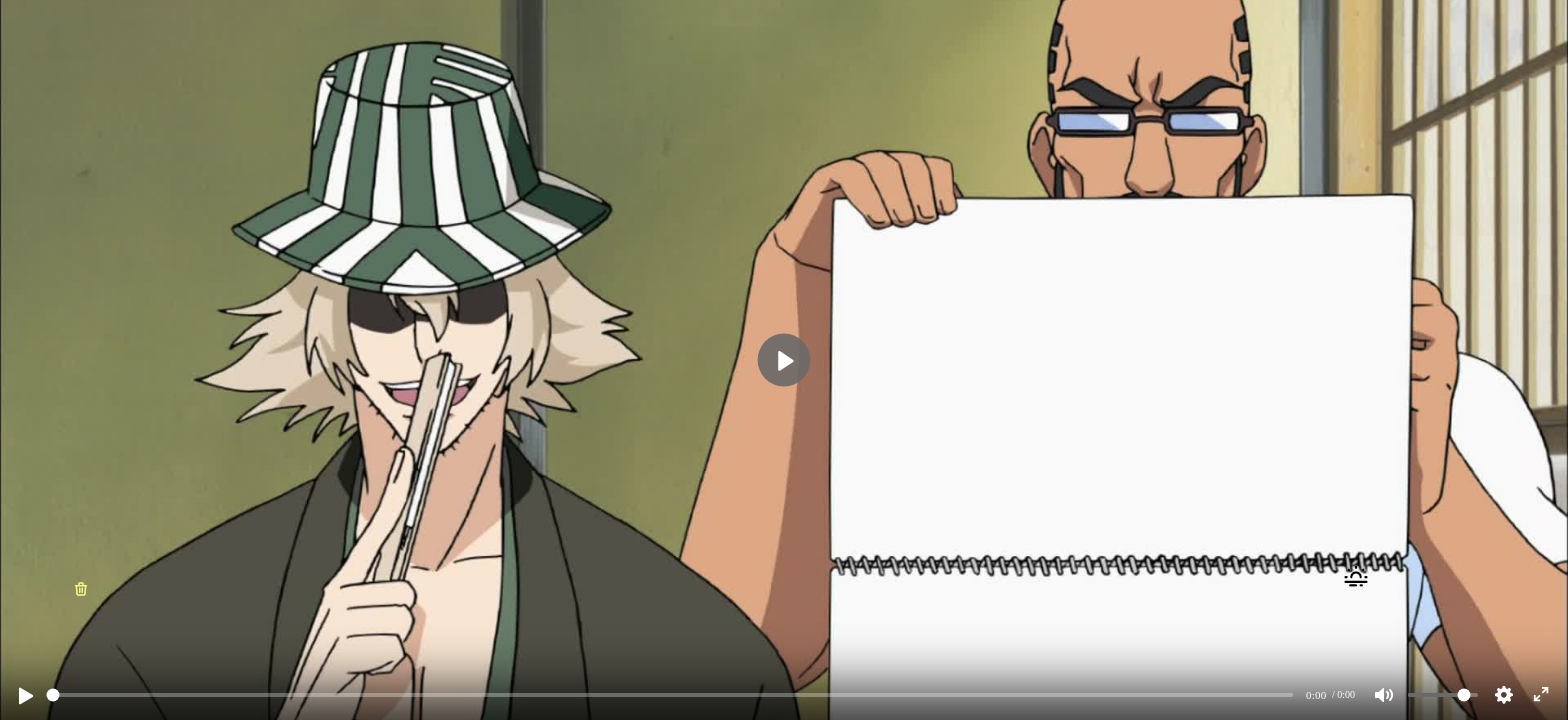 This screenshot has height=720, width=1568. What do you see at coordinates (1356, 576) in the screenshot?
I see `view sunset time or golden hour info` at bounding box center [1356, 576].